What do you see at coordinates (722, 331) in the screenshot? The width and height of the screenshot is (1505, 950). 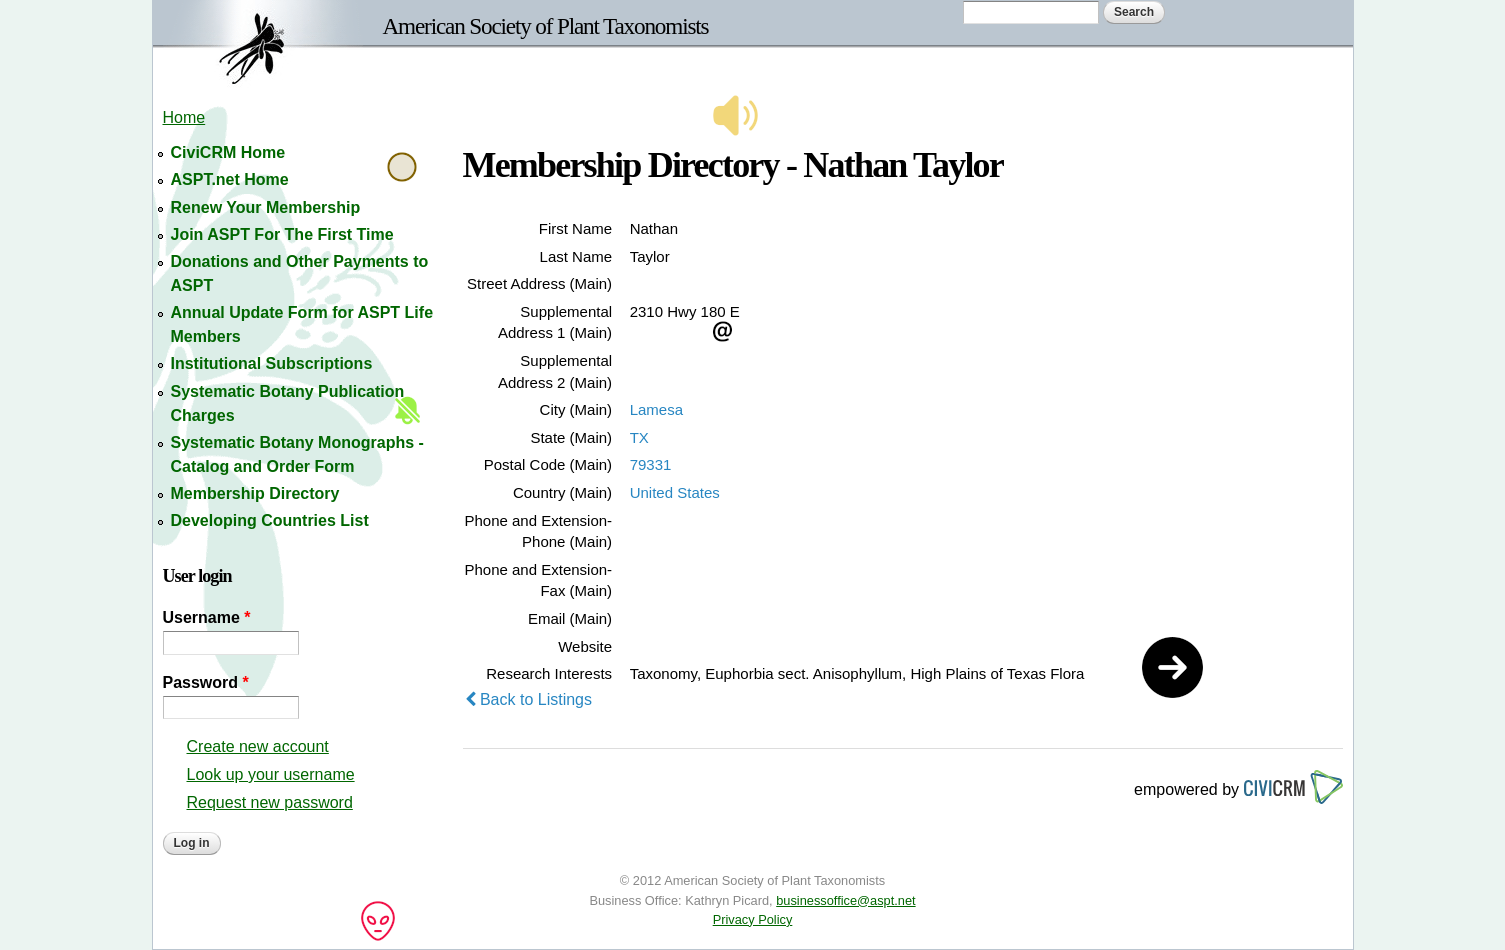 I see `mention a user in chat` at bounding box center [722, 331].